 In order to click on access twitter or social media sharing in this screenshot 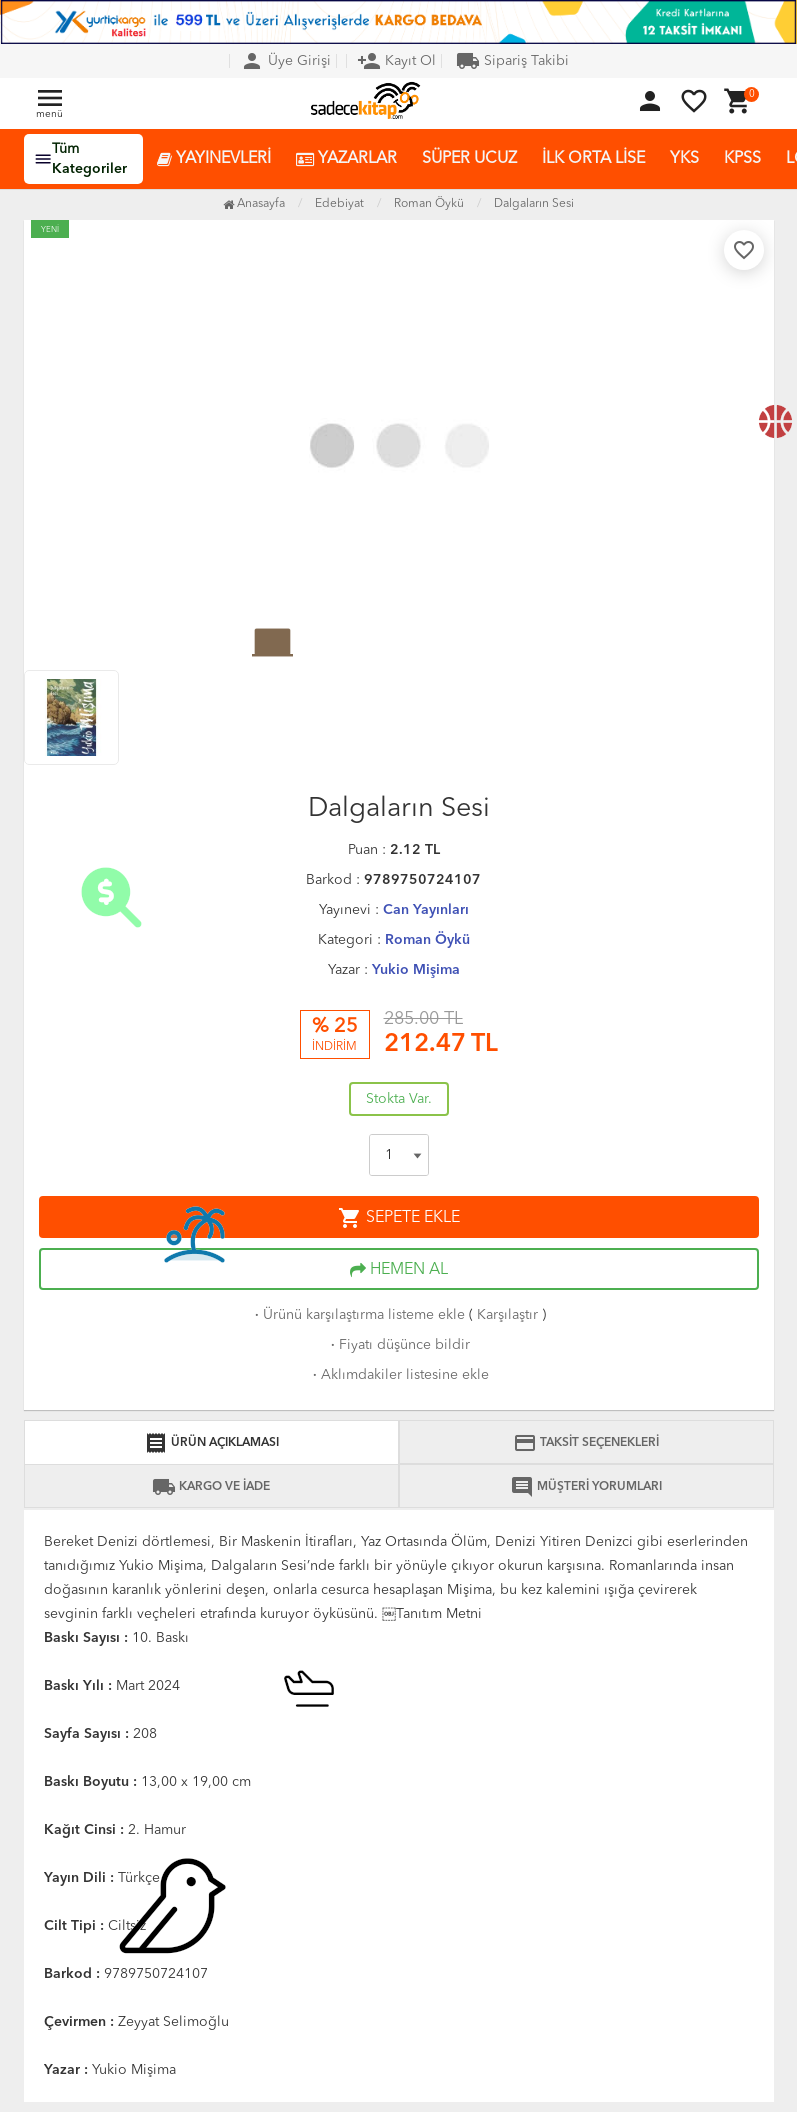, I will do `click(174, 1909)`.